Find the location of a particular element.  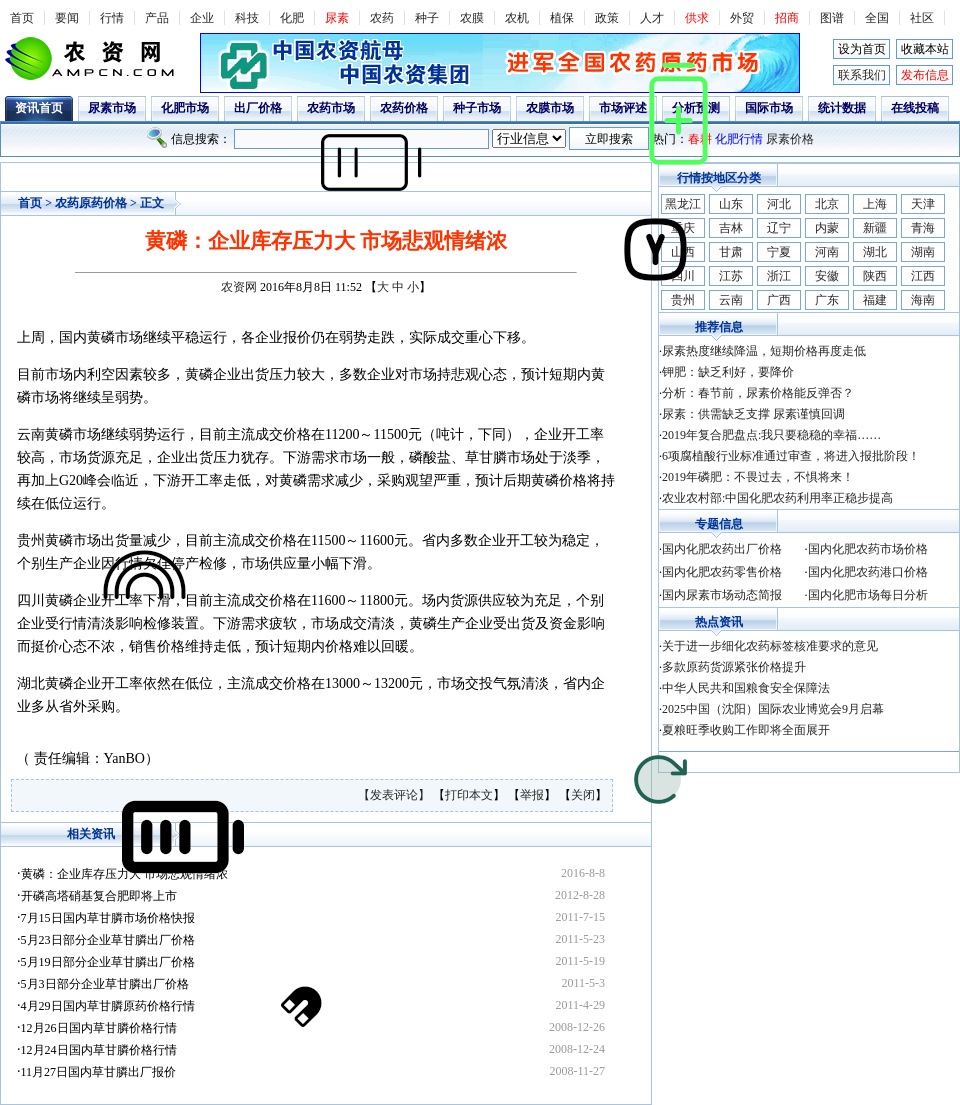

indicates high battery level is located at coordinates (183, 837).